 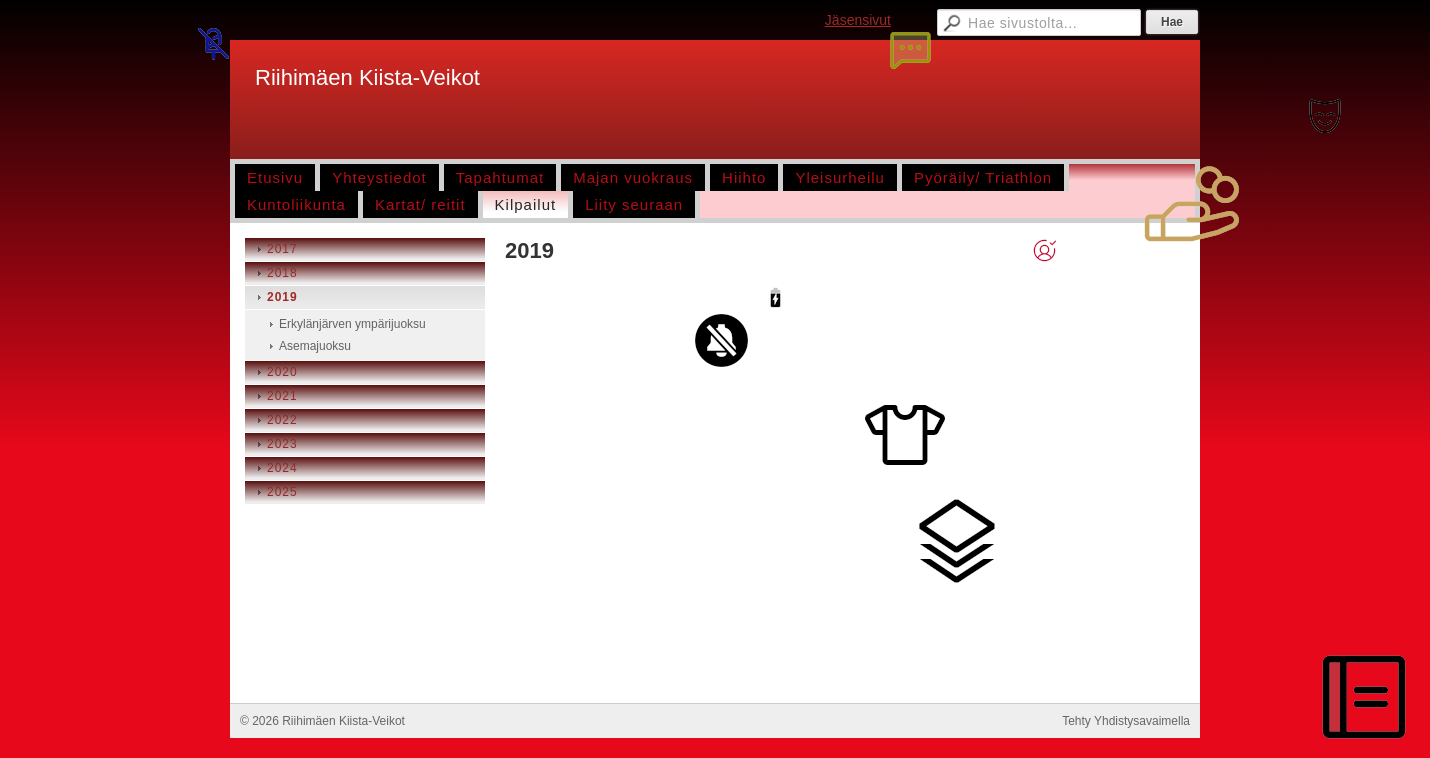 I want to click on open chat or messaging, so click(x=910, y=47).